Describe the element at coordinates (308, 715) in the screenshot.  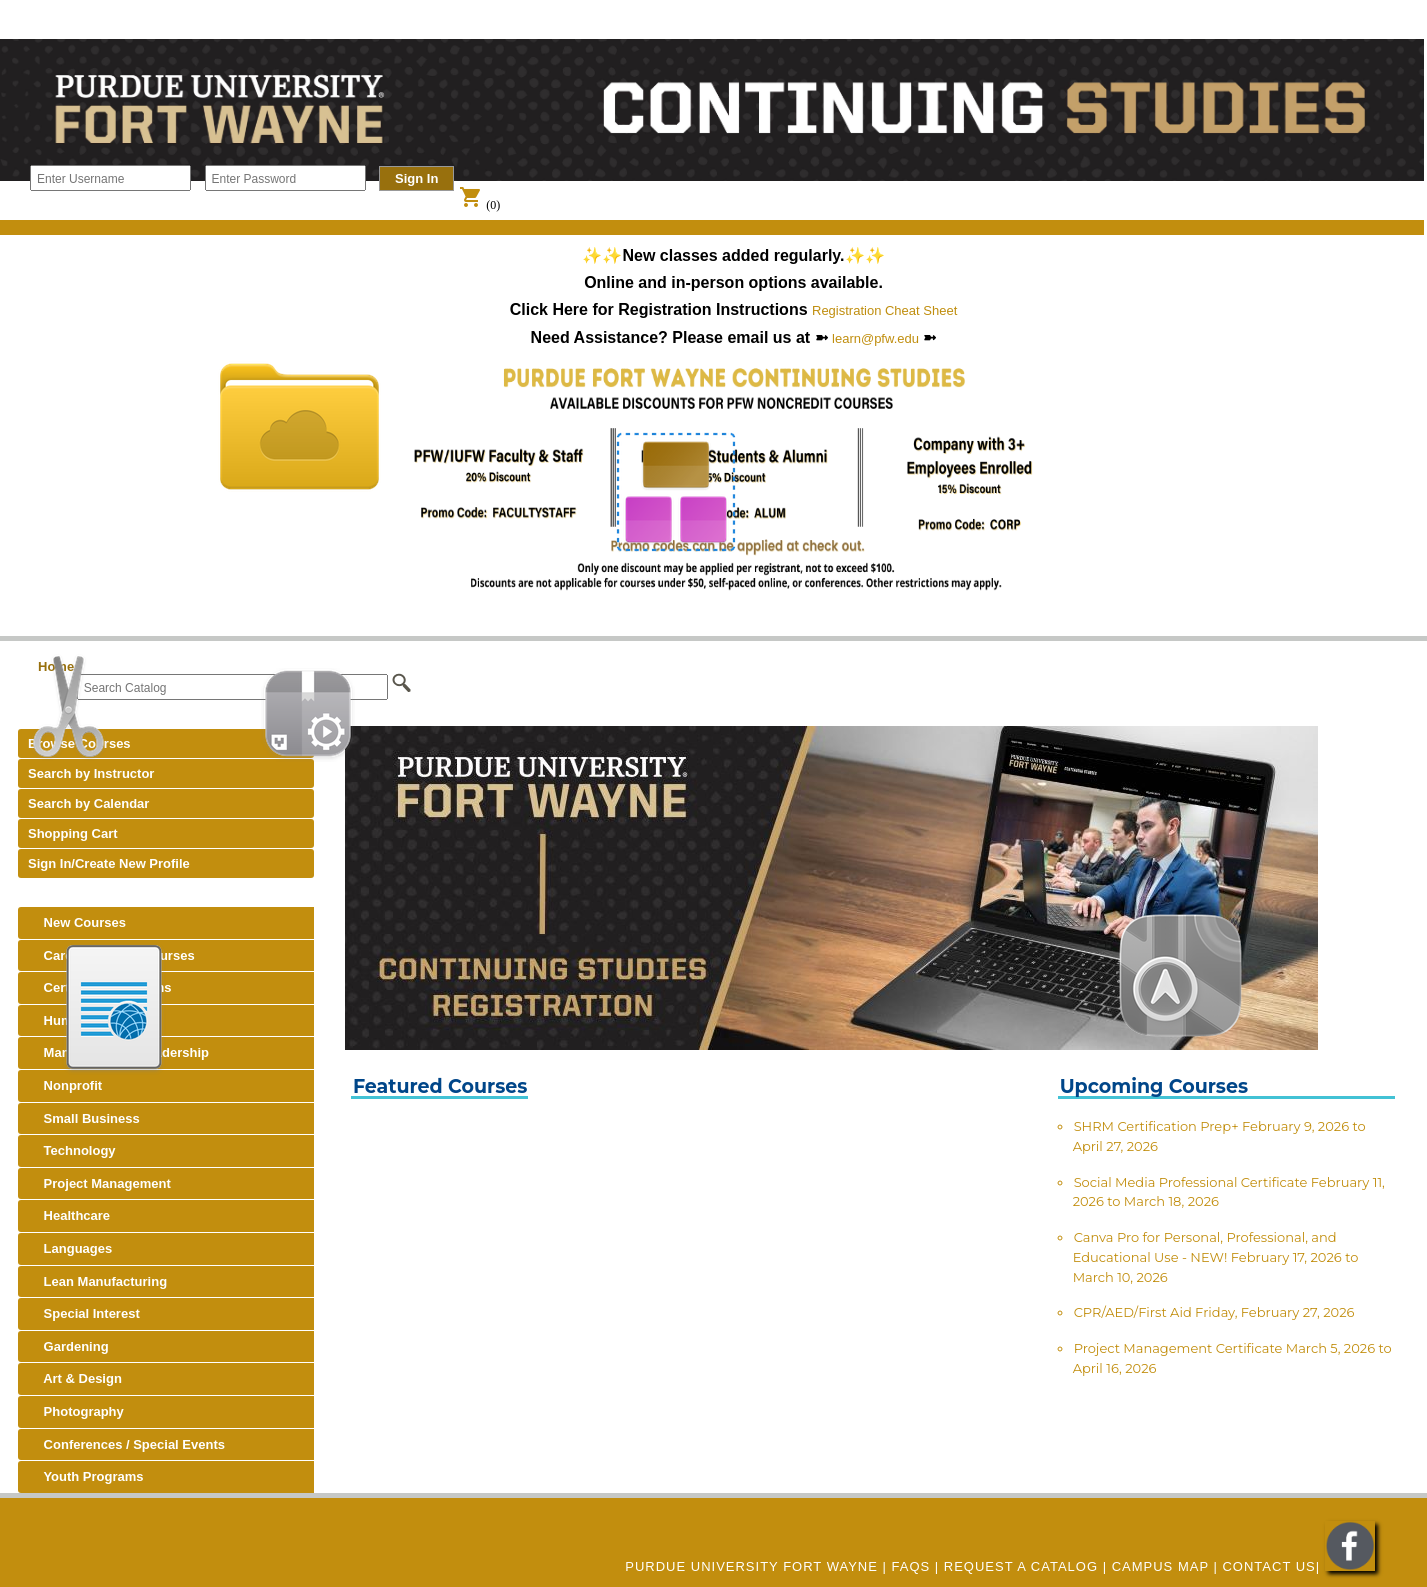
I see `access YaST AutoYaST system configuration` at that location.